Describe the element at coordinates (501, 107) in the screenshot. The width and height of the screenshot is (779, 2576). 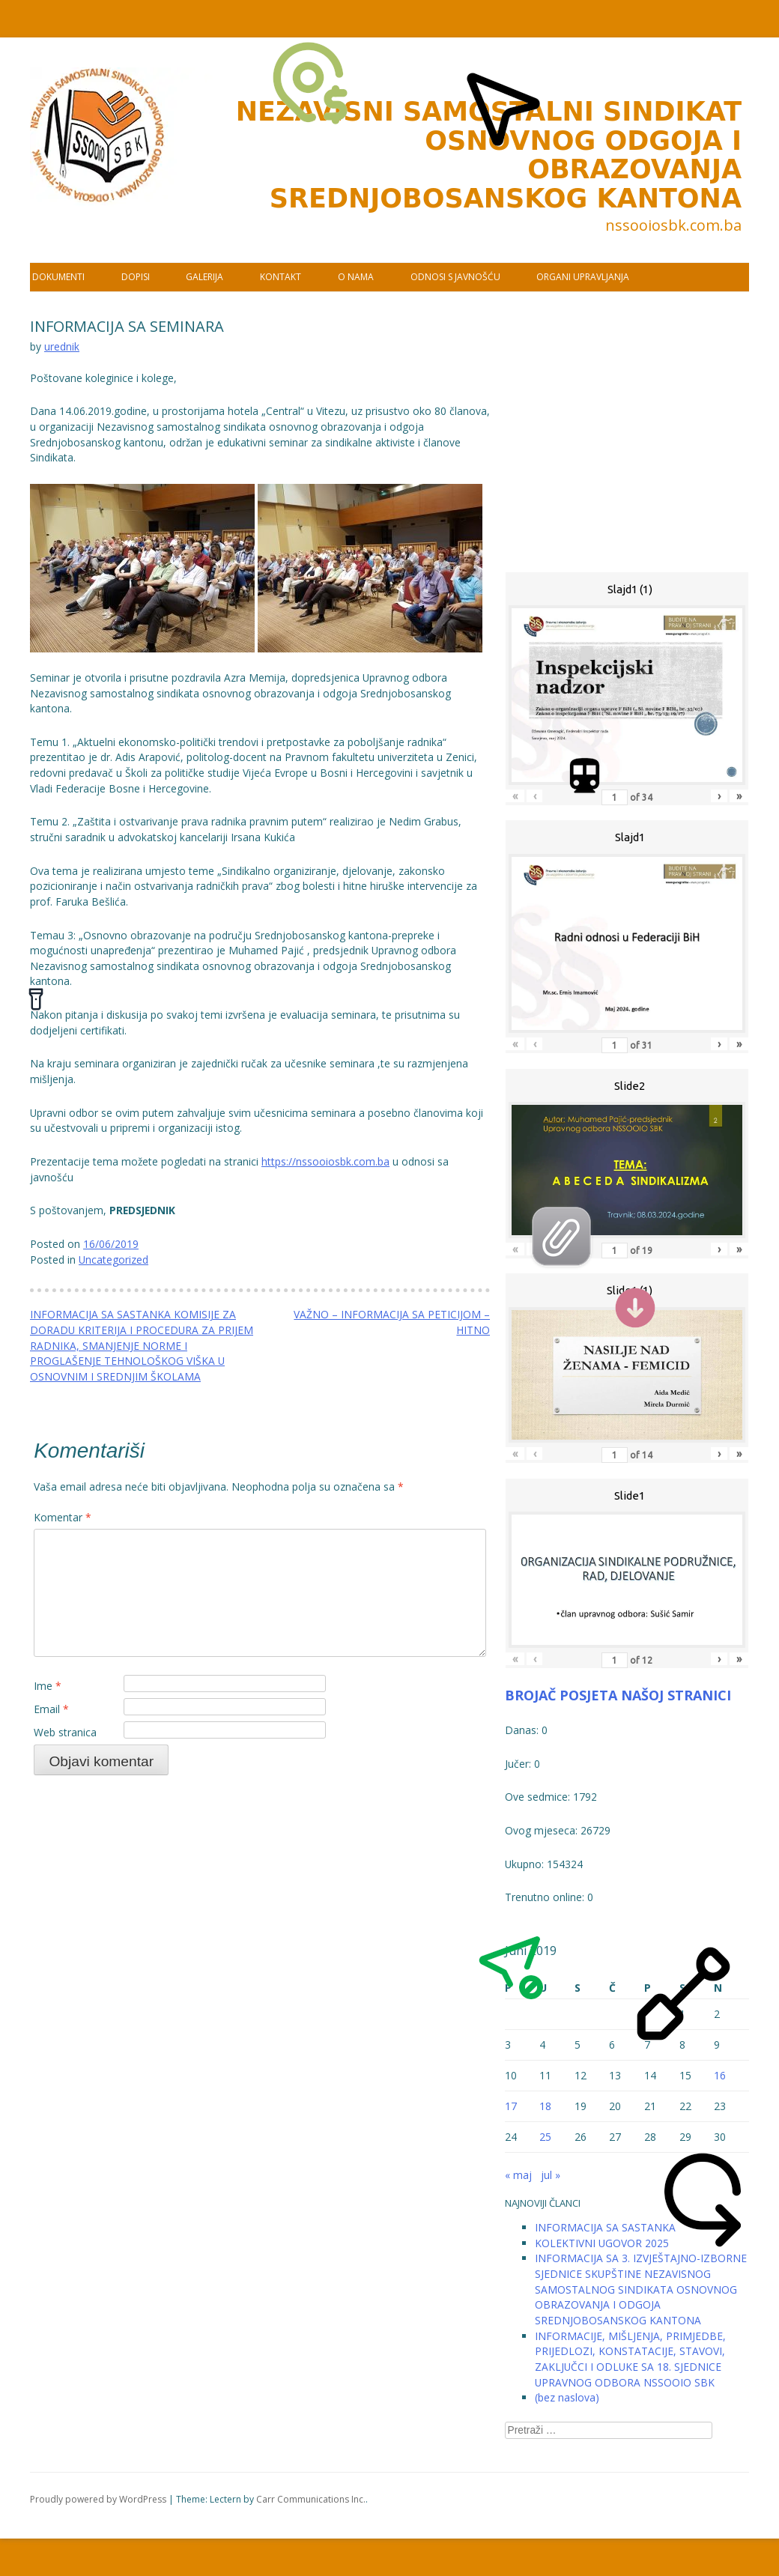
I see `cursor or pointer indicator` at that location.